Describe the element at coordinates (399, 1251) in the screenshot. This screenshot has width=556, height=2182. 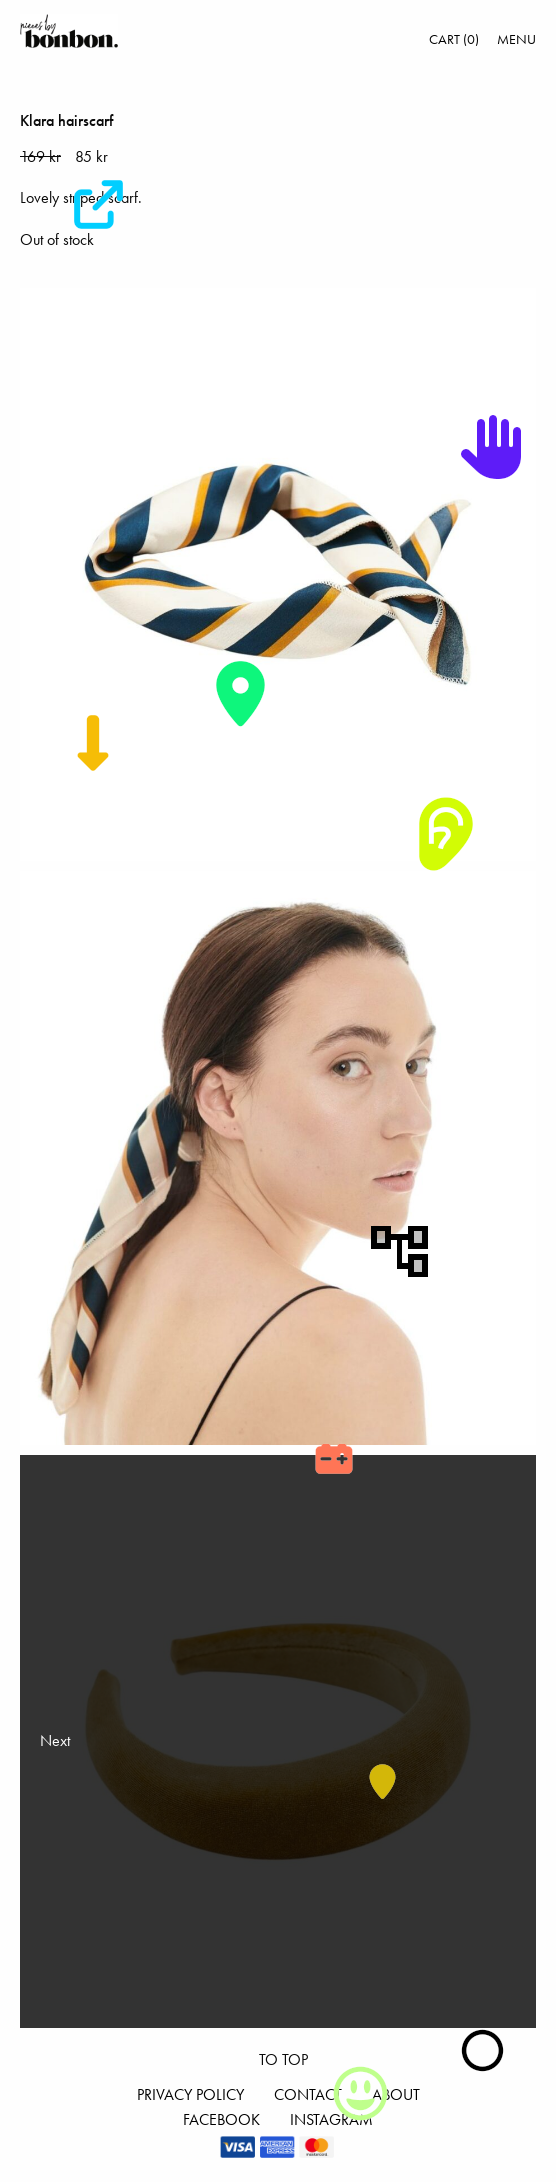
I see `view organizational hierarchy or structure` at that location.